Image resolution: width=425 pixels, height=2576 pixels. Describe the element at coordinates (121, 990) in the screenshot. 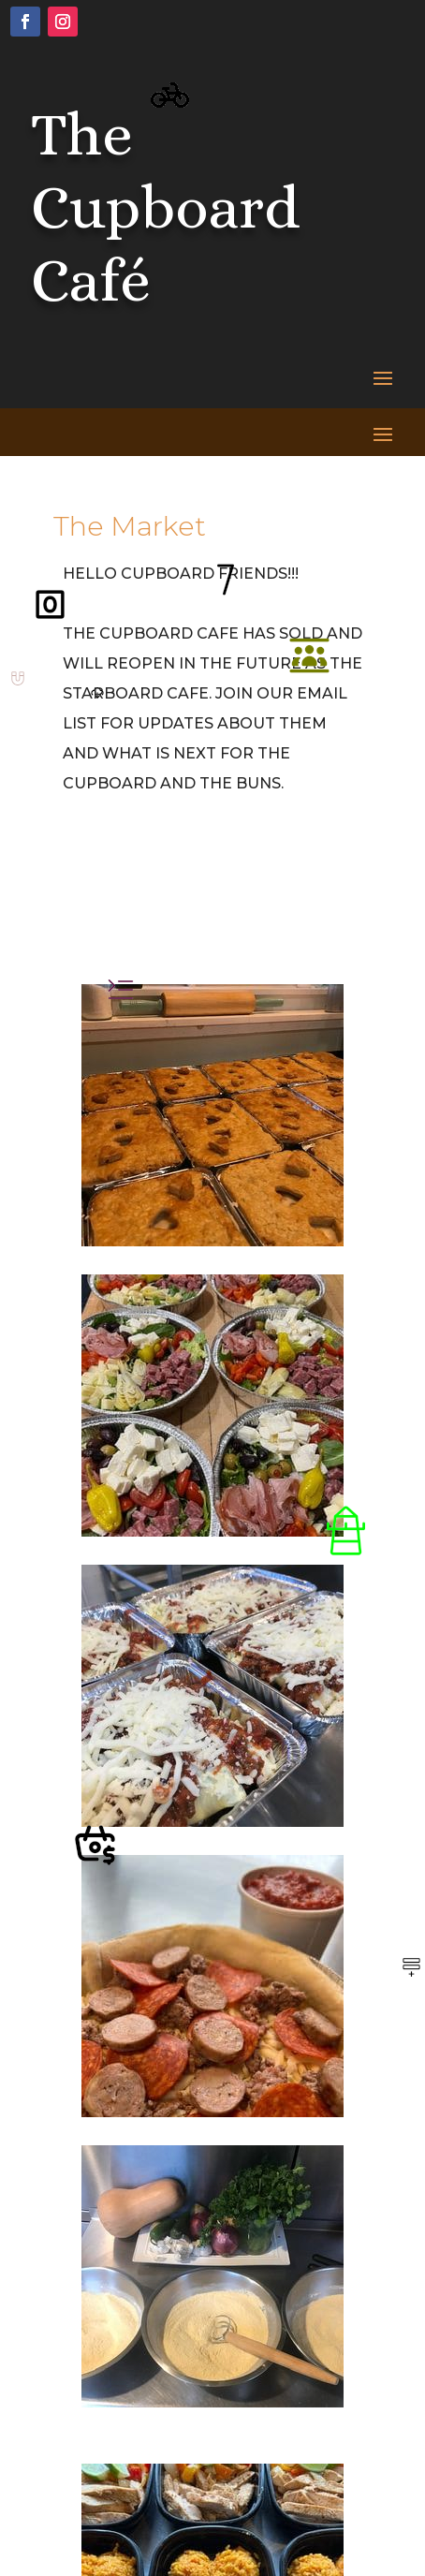

I see `increase text indent level` at that location.